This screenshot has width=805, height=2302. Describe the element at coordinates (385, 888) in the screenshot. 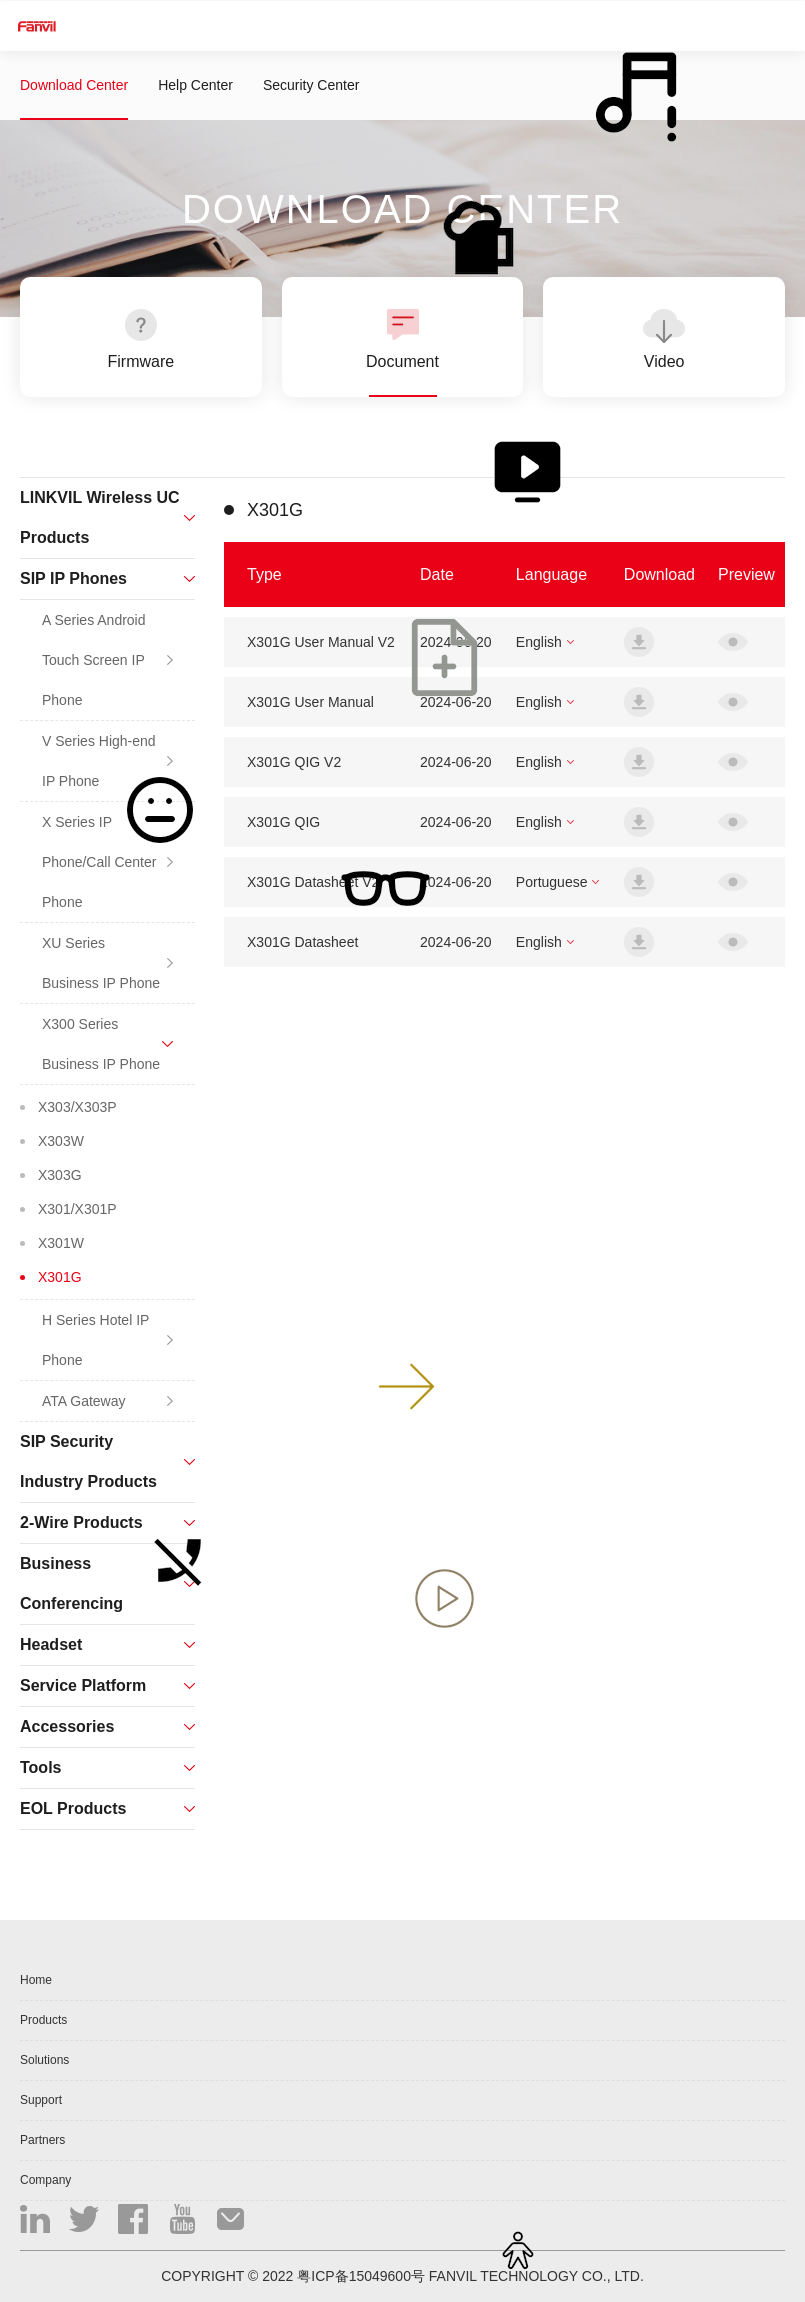

I see `enable reading mode or accessibility features` at that location.